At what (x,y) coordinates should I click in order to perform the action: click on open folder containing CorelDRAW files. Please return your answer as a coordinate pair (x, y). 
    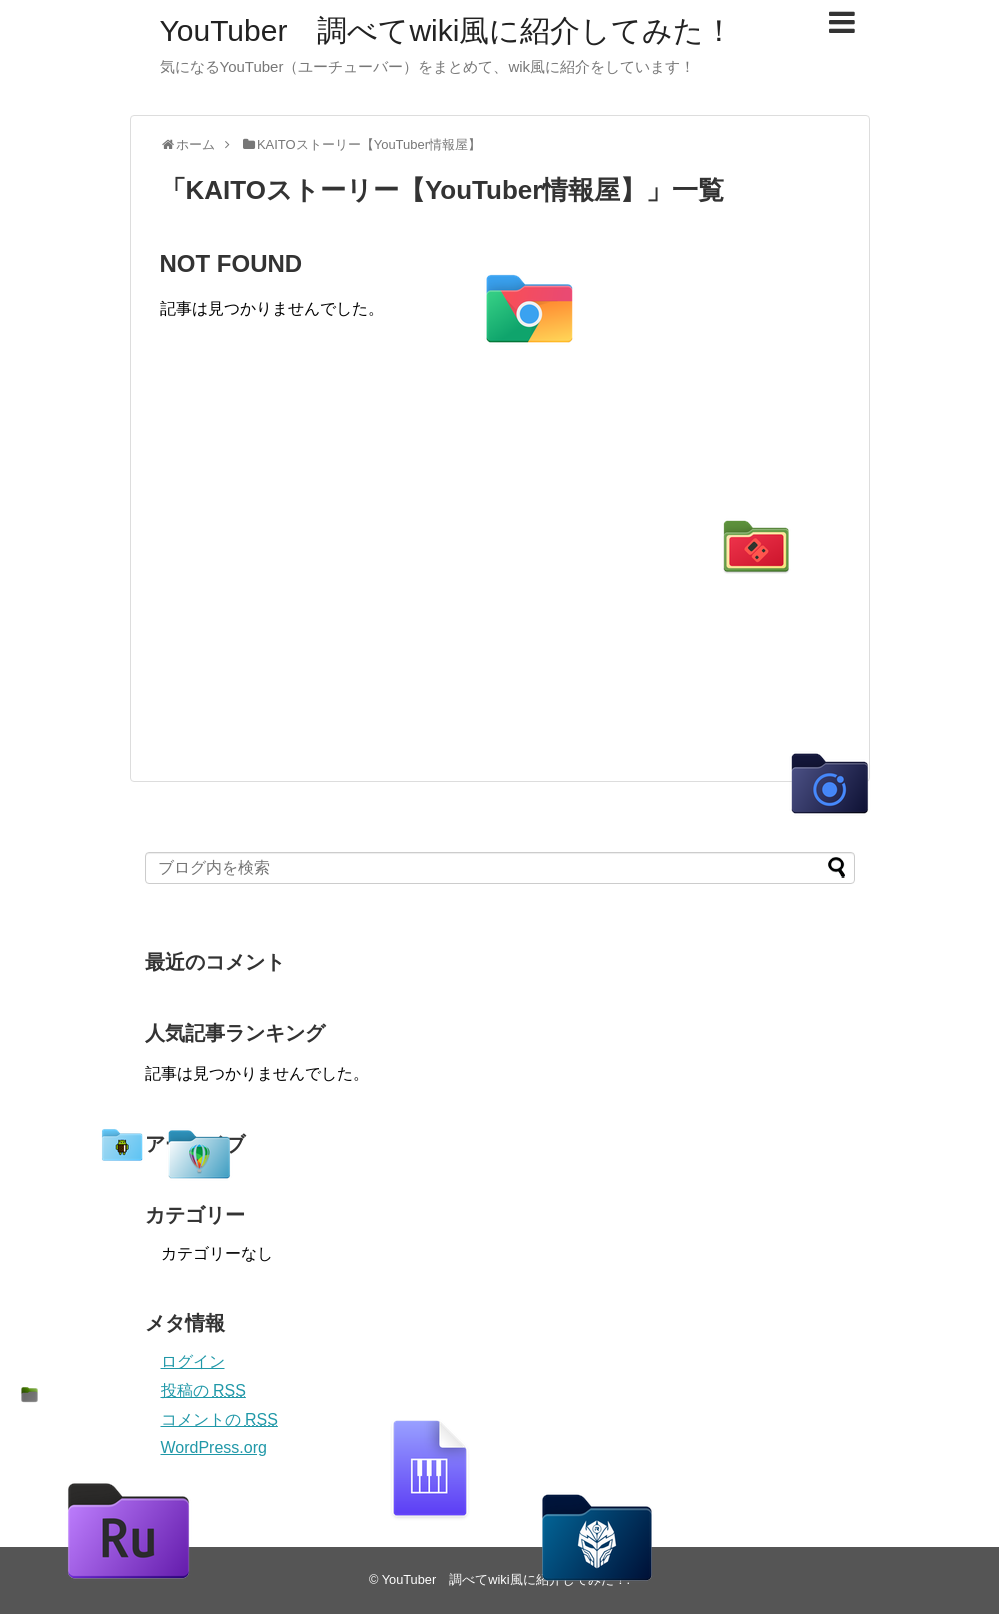
    Looking at the image, I should click on (199, 1156).